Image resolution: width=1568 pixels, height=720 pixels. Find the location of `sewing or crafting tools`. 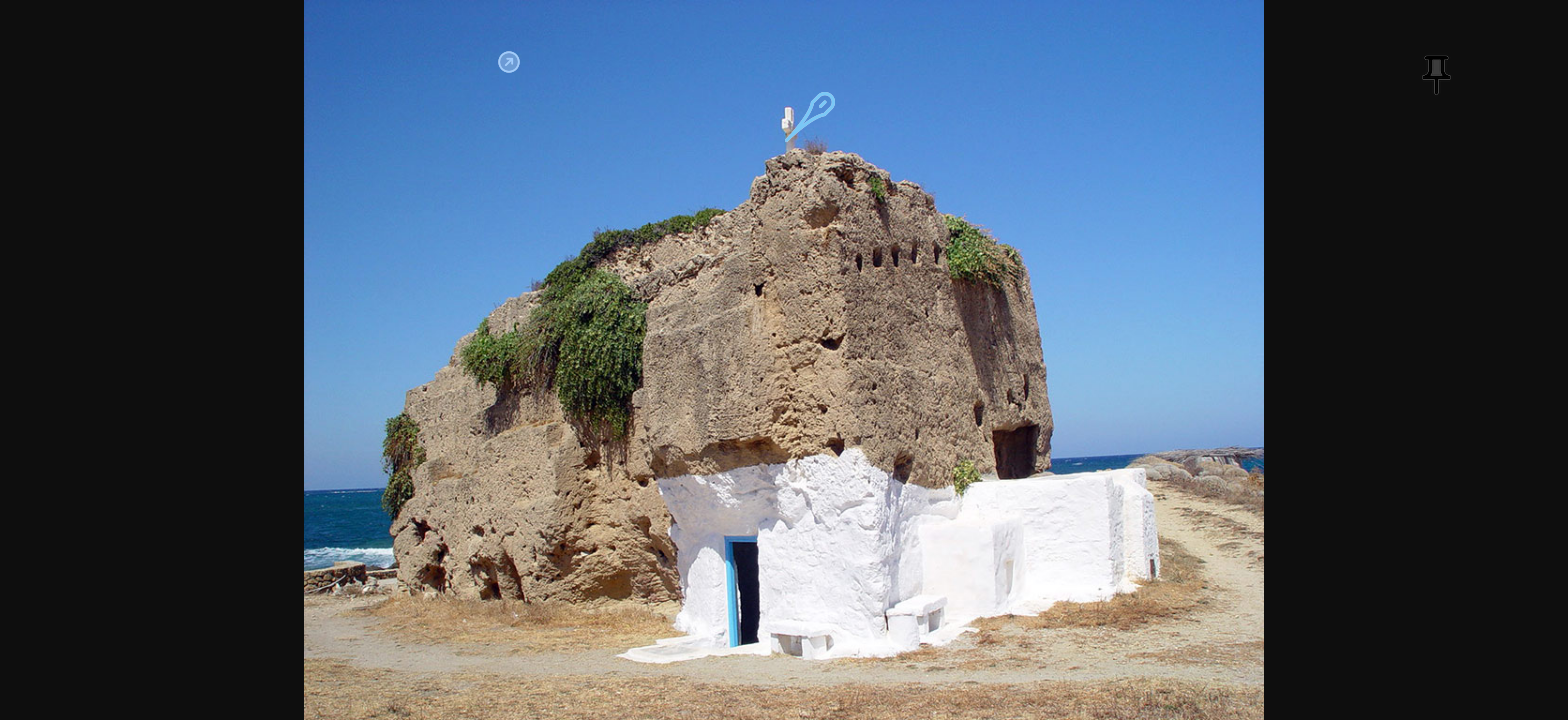

sewing or crafting tools is located at coordinates (810, 117).